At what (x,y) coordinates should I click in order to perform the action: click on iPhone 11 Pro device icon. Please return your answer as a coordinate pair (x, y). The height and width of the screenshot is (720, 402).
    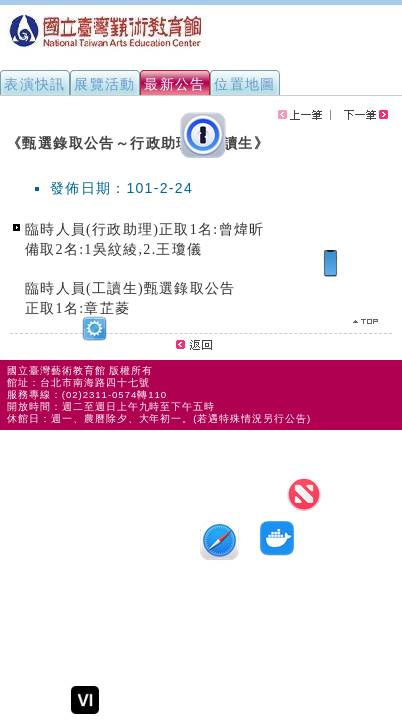
    Looking at the image, I should click on (330, 263).